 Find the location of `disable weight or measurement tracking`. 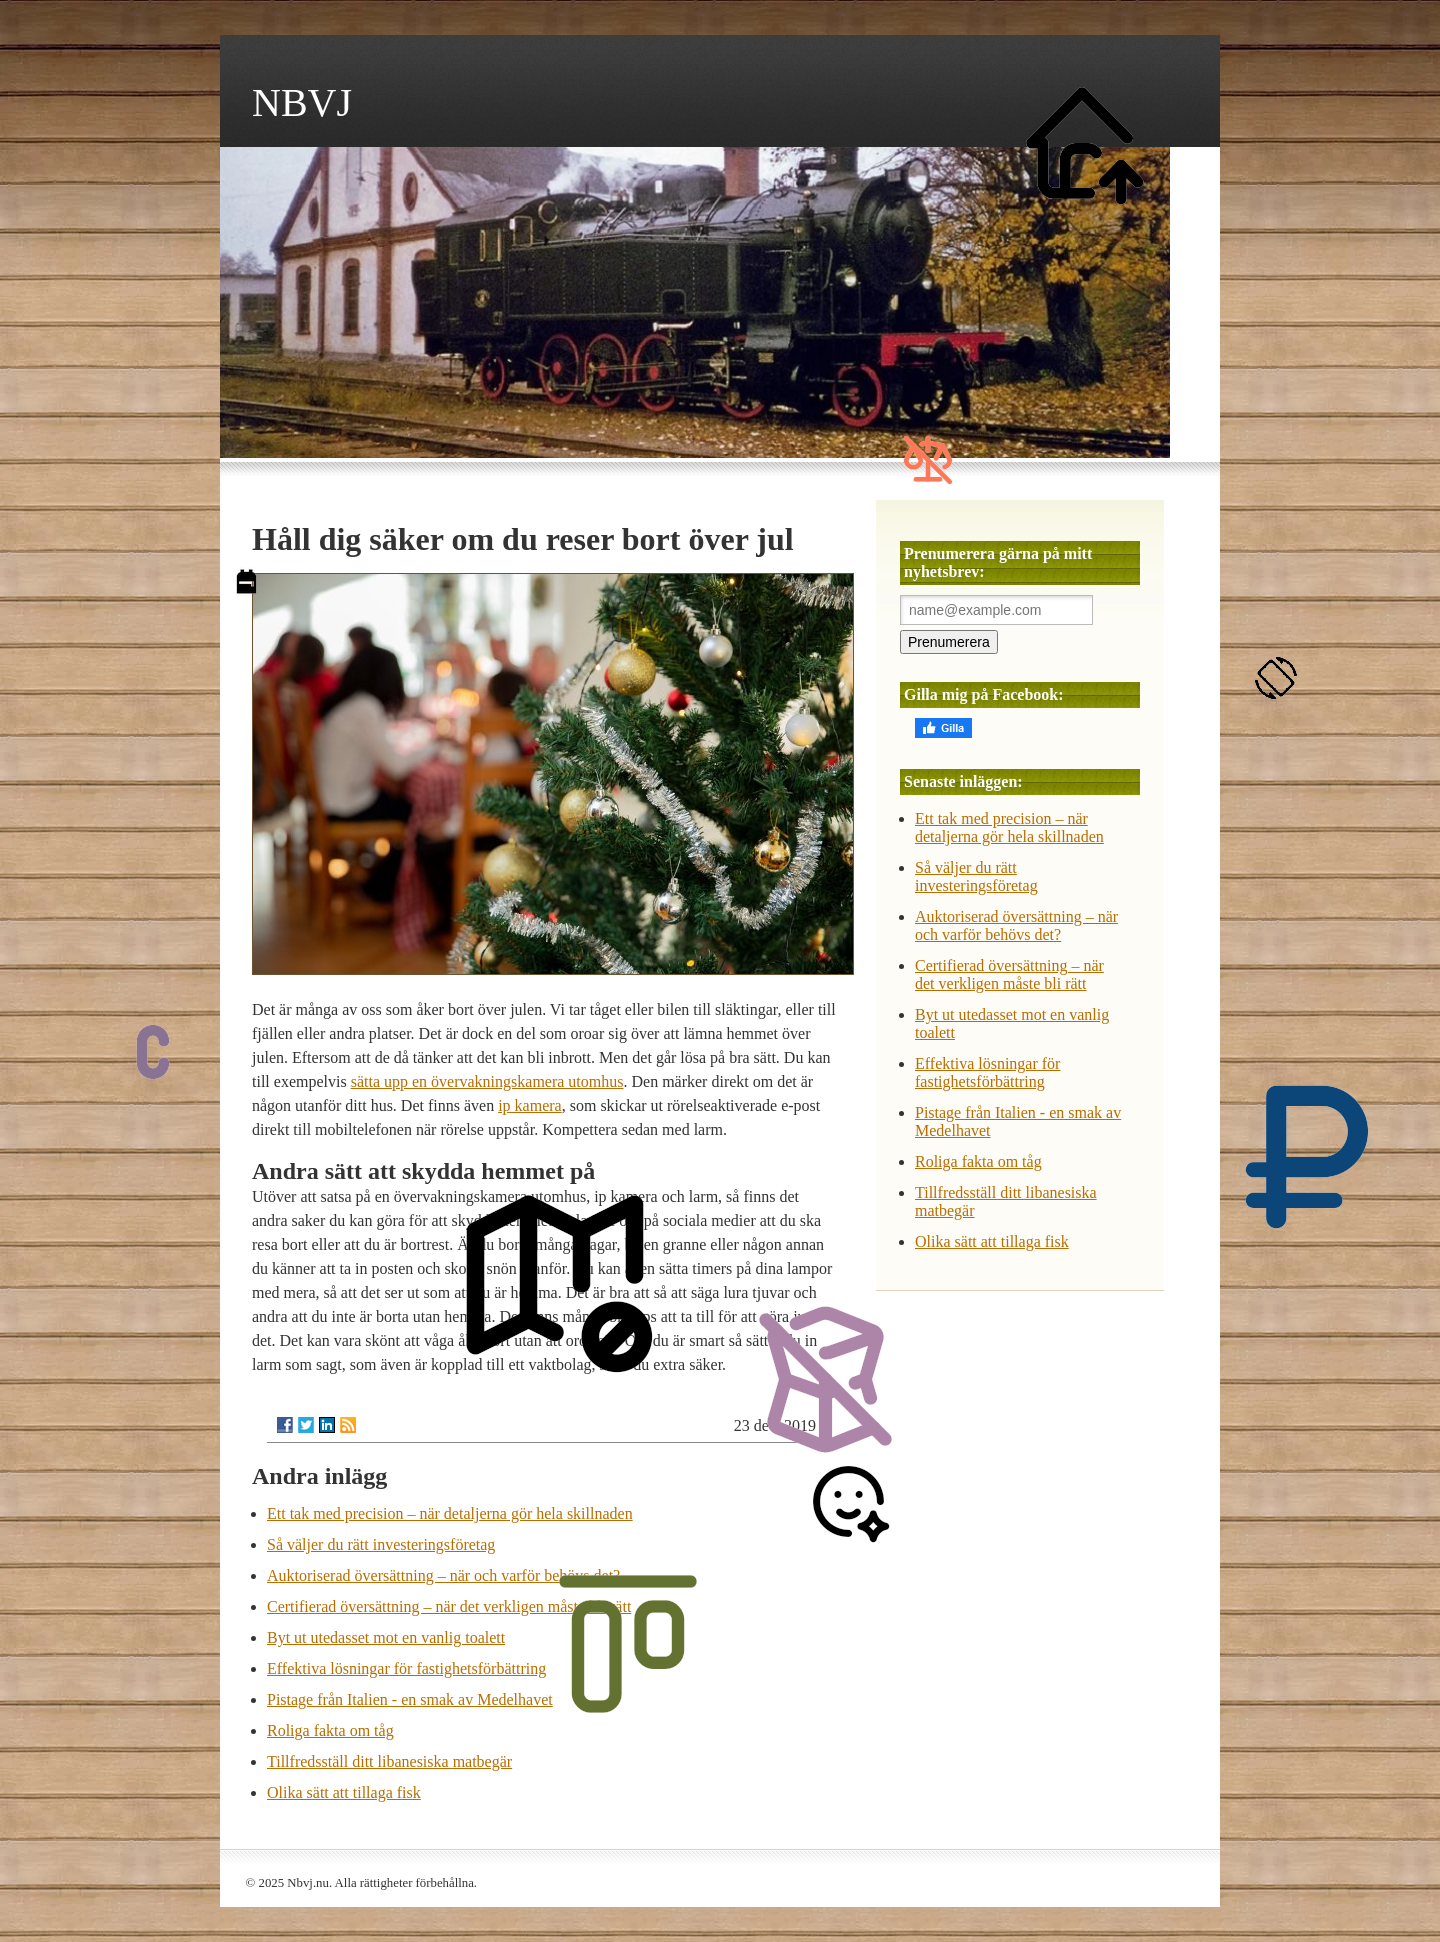

disable weight or measurement tracking is located at coordinates (928, 460).